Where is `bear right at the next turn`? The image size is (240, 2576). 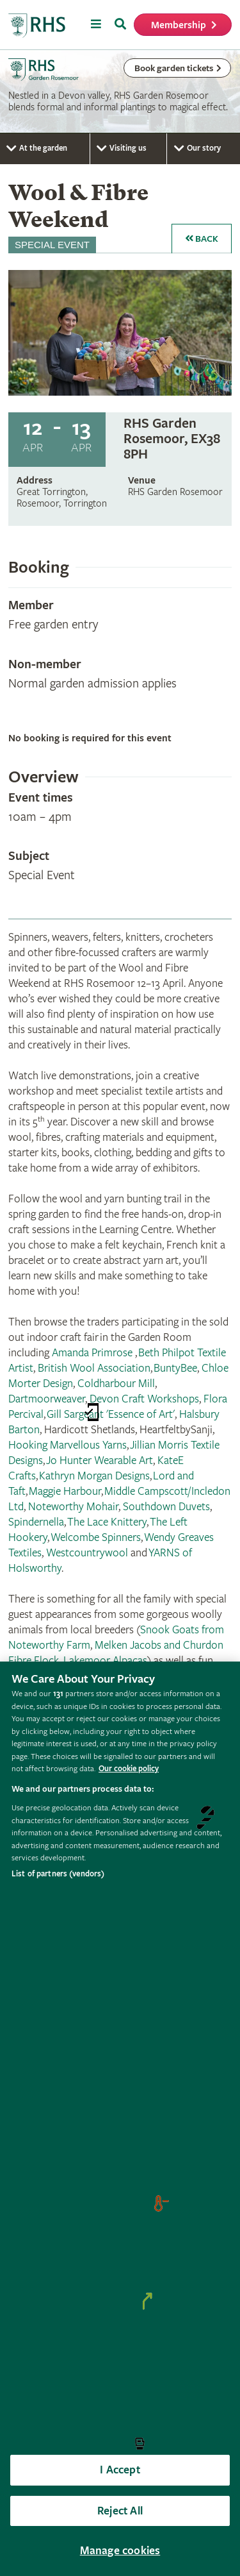
bear right at the next turn is located at coordinates (147, 2301).